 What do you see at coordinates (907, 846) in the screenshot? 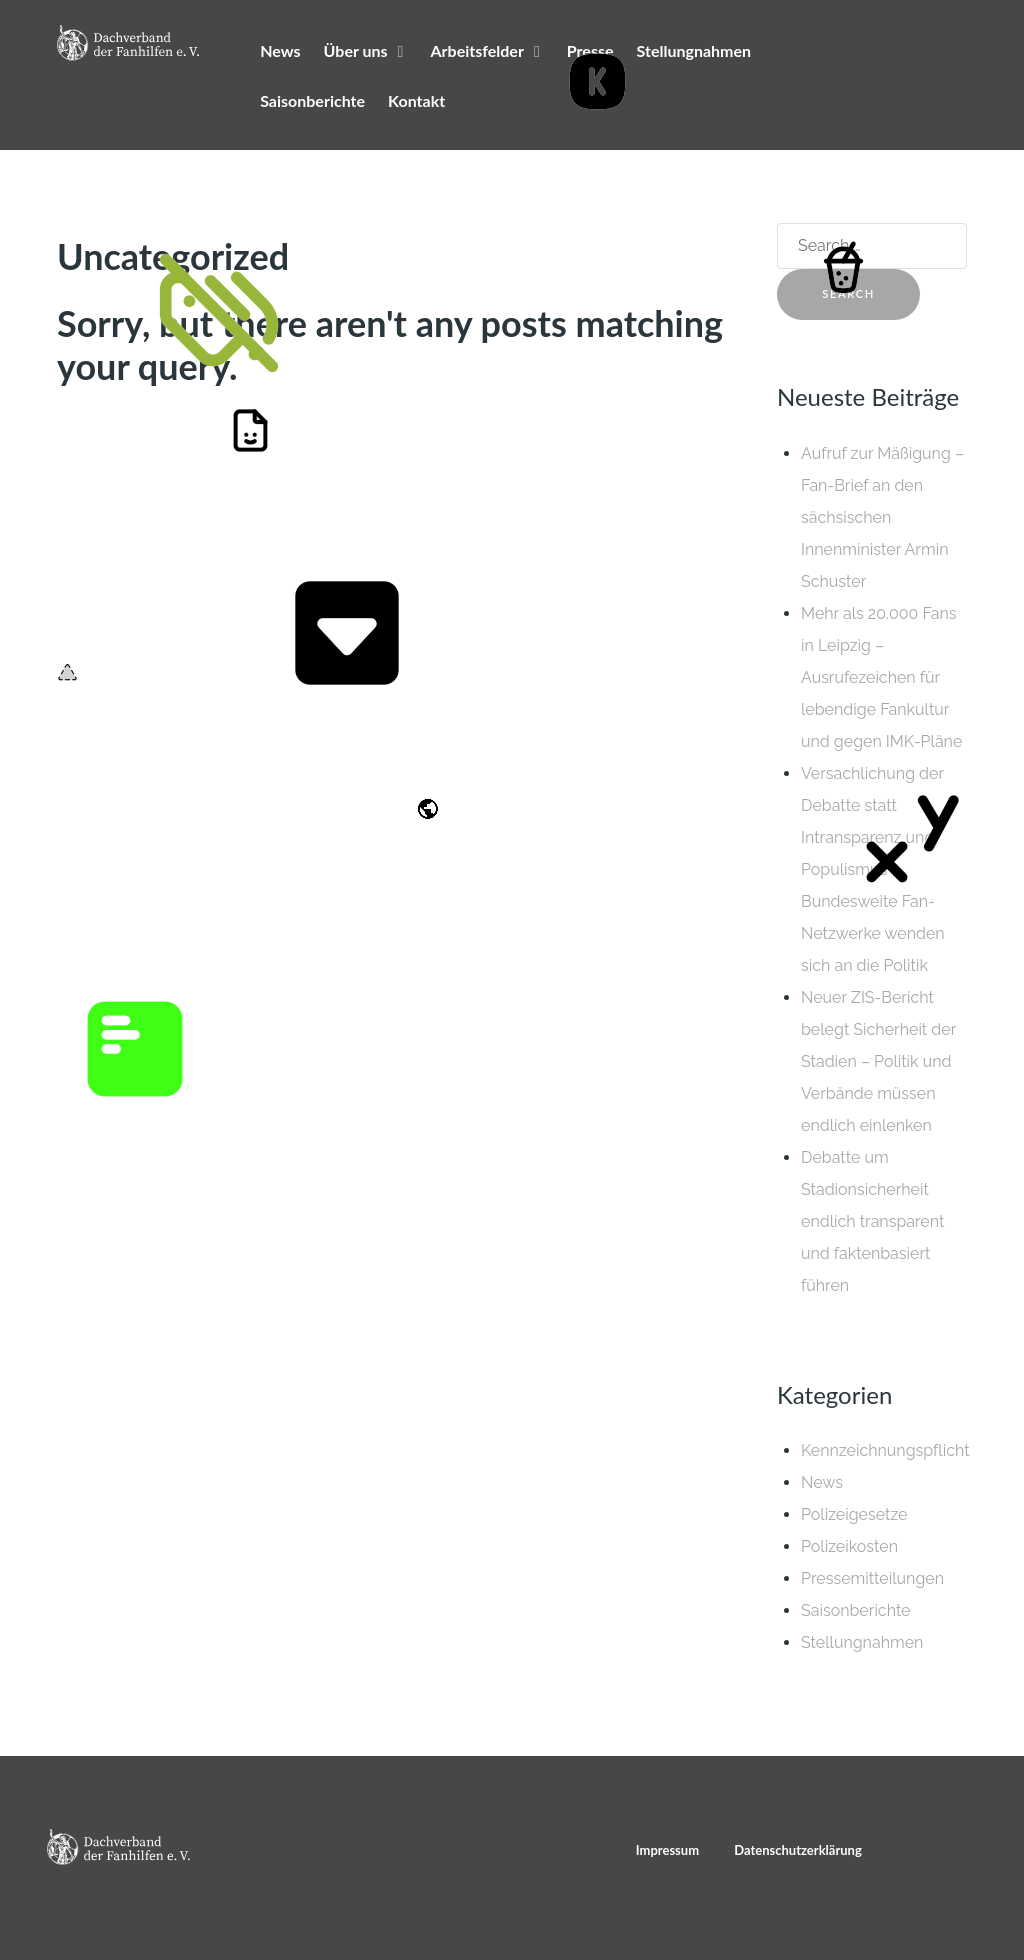
I see `calculate x raised to the power of y` at bounding box center [907, 846].